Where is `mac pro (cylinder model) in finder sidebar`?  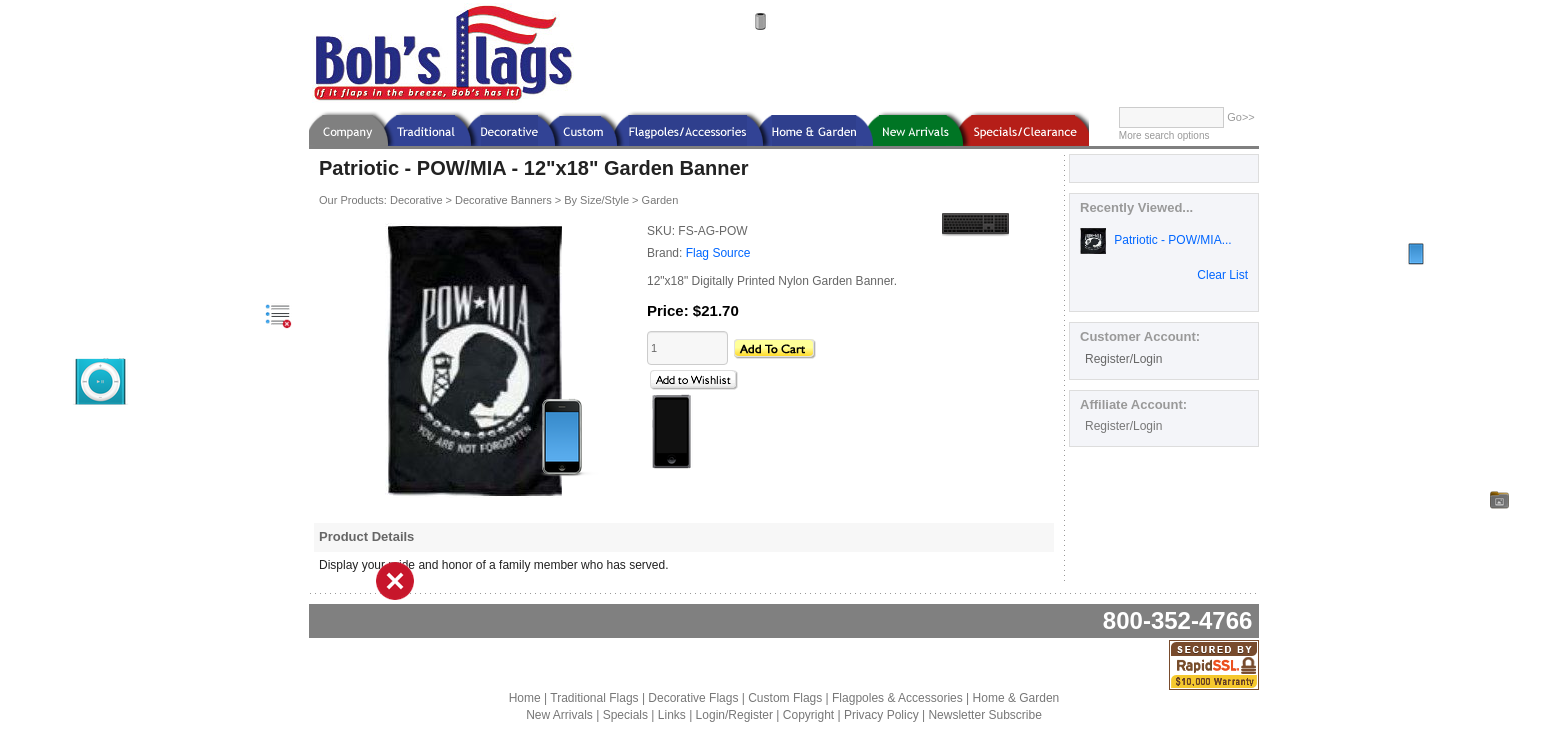 mac pro (cylinder model) in finder sidebar is located at coordinates (760, 21).